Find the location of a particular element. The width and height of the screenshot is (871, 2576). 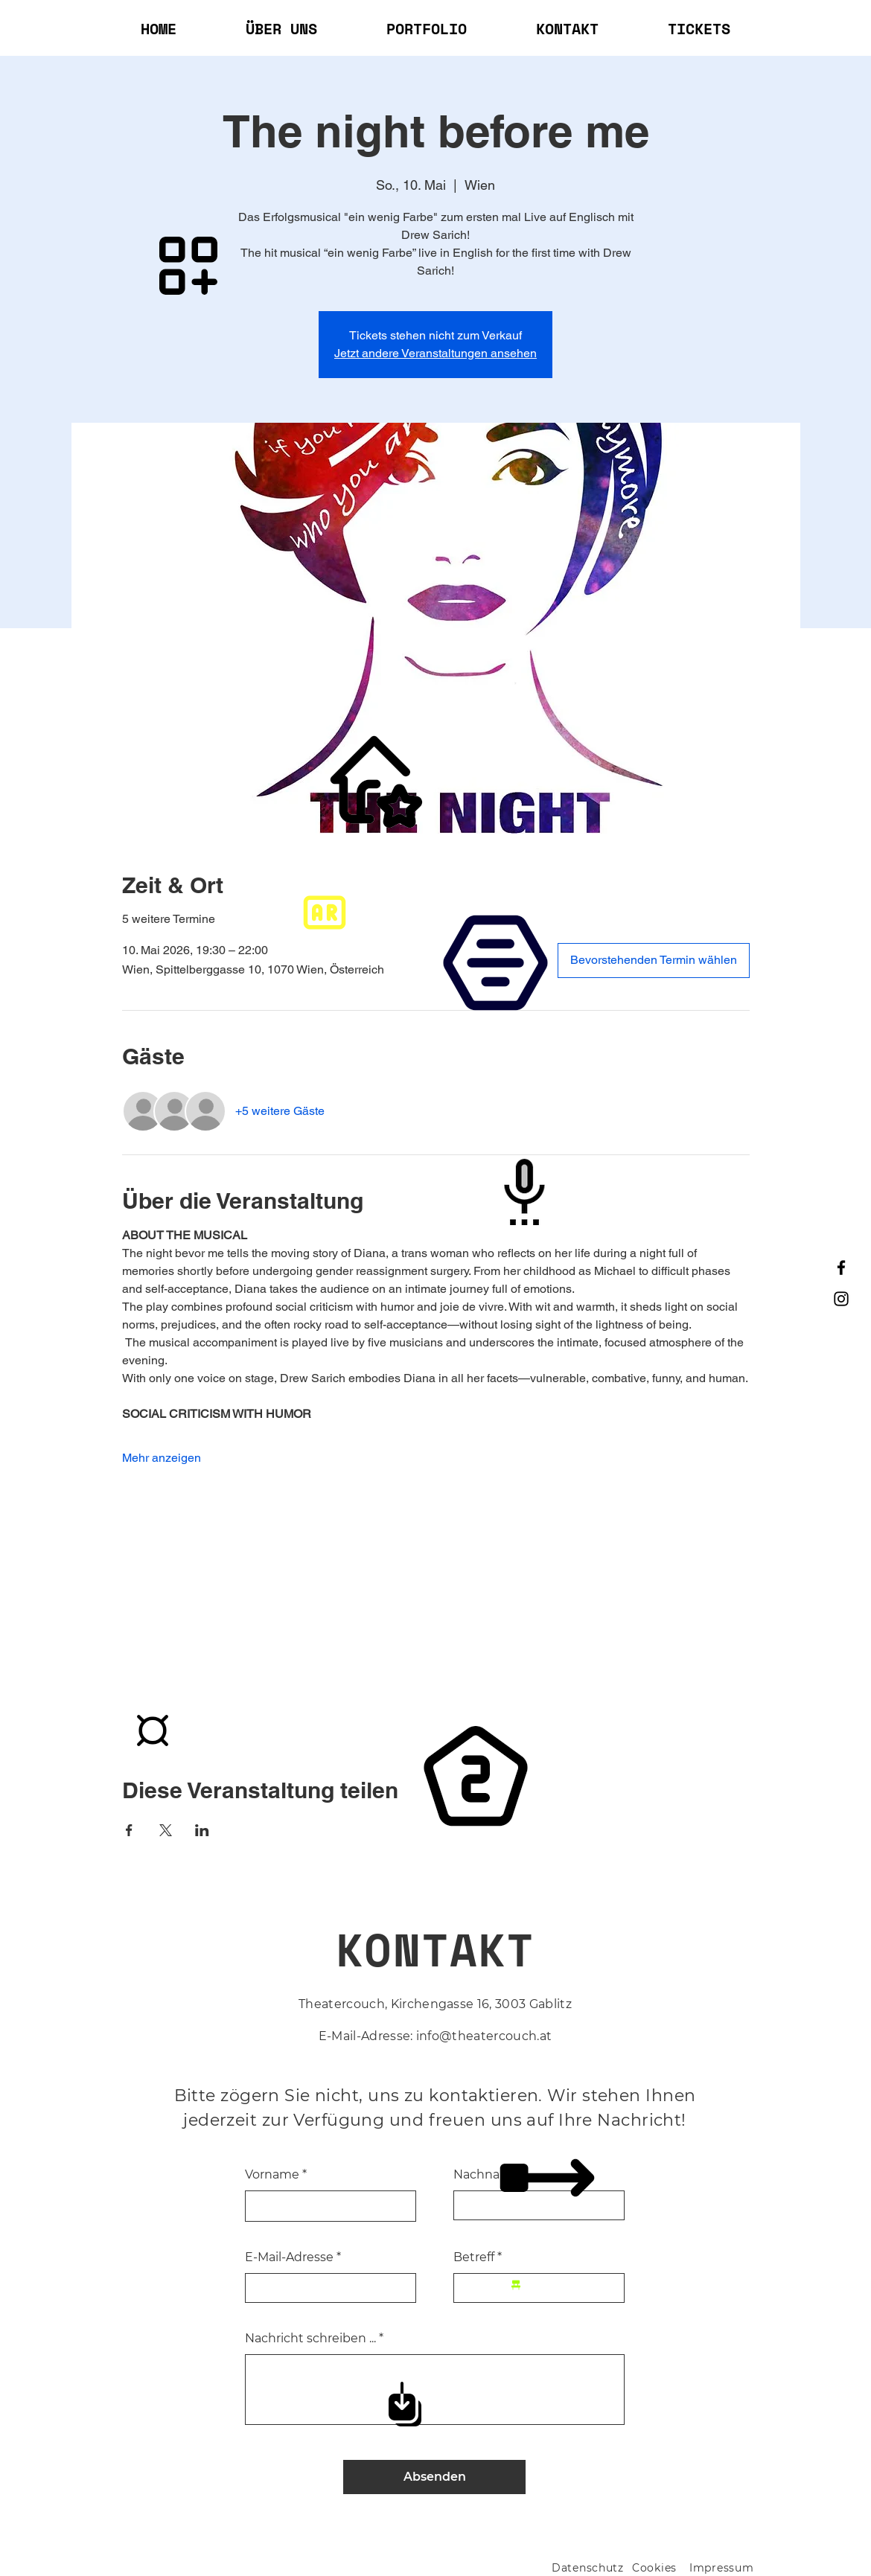

add a new widget to the grid layout is located at coordinates (188, 266).